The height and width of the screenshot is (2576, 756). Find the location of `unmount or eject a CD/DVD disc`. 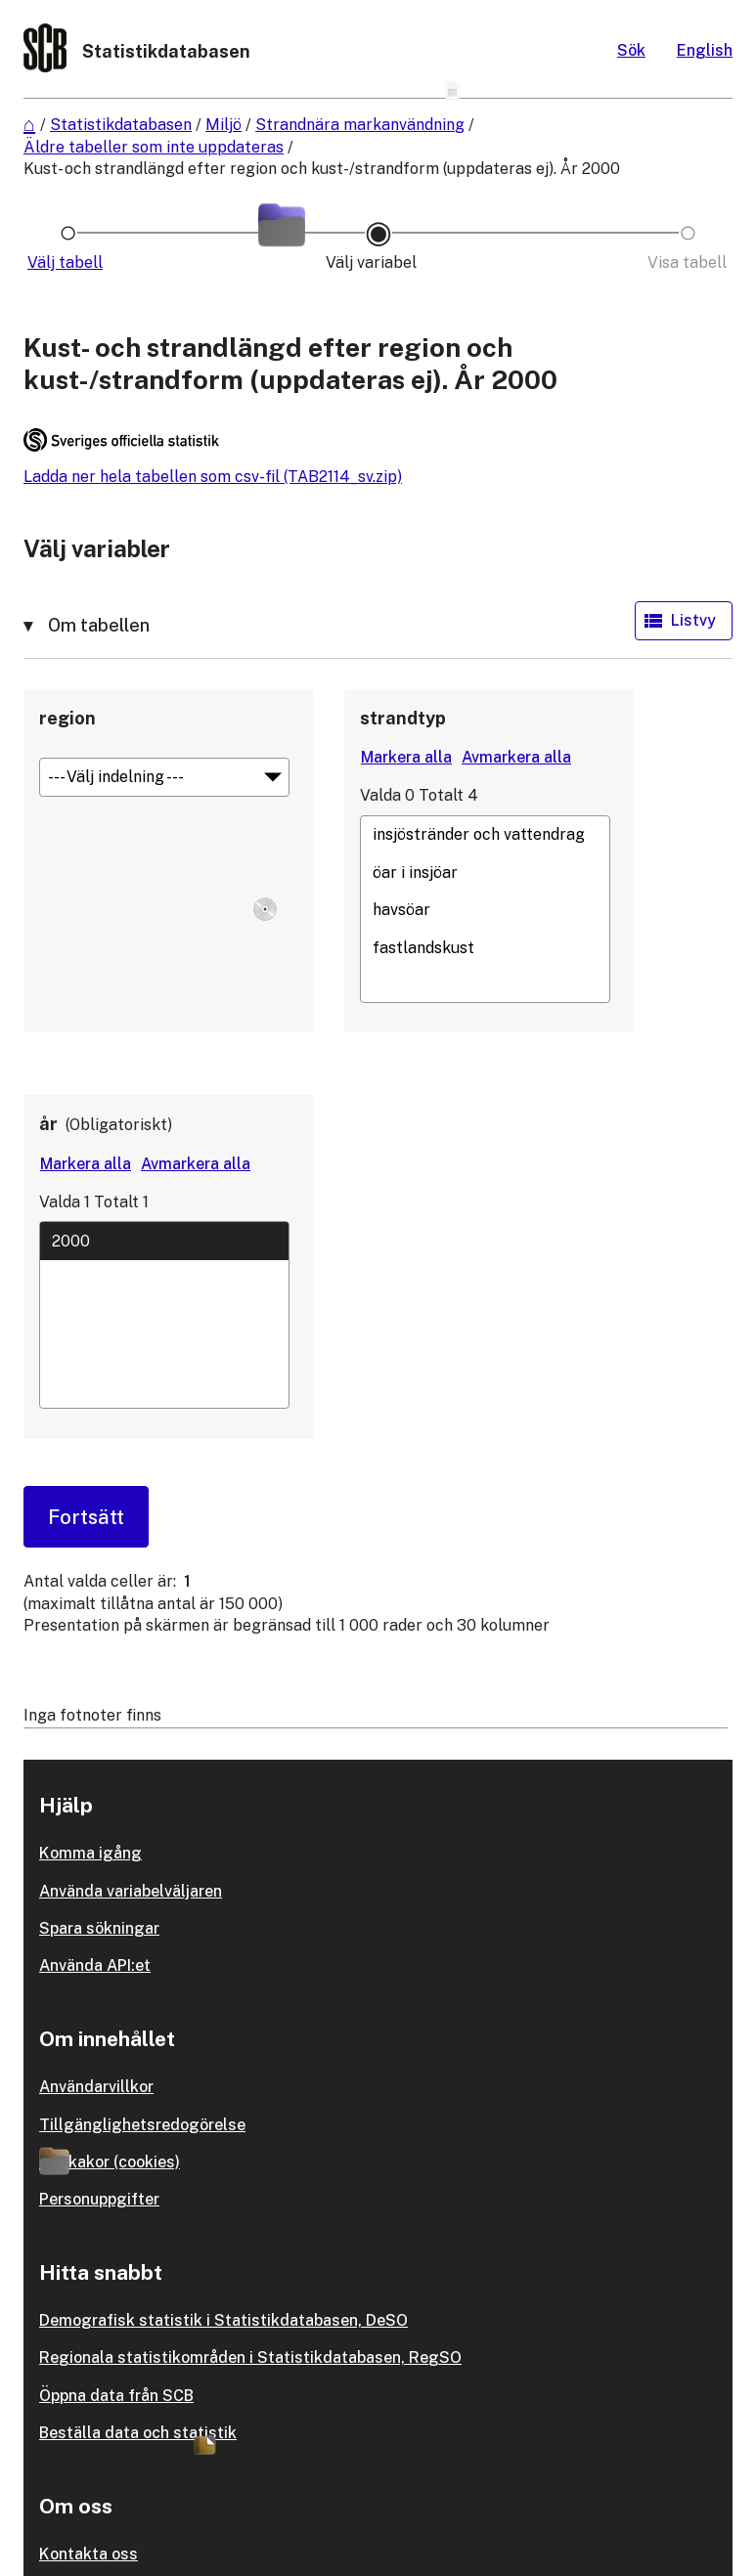

unmount or eject a CD/DVD disc is located at coordinates (265, 909).